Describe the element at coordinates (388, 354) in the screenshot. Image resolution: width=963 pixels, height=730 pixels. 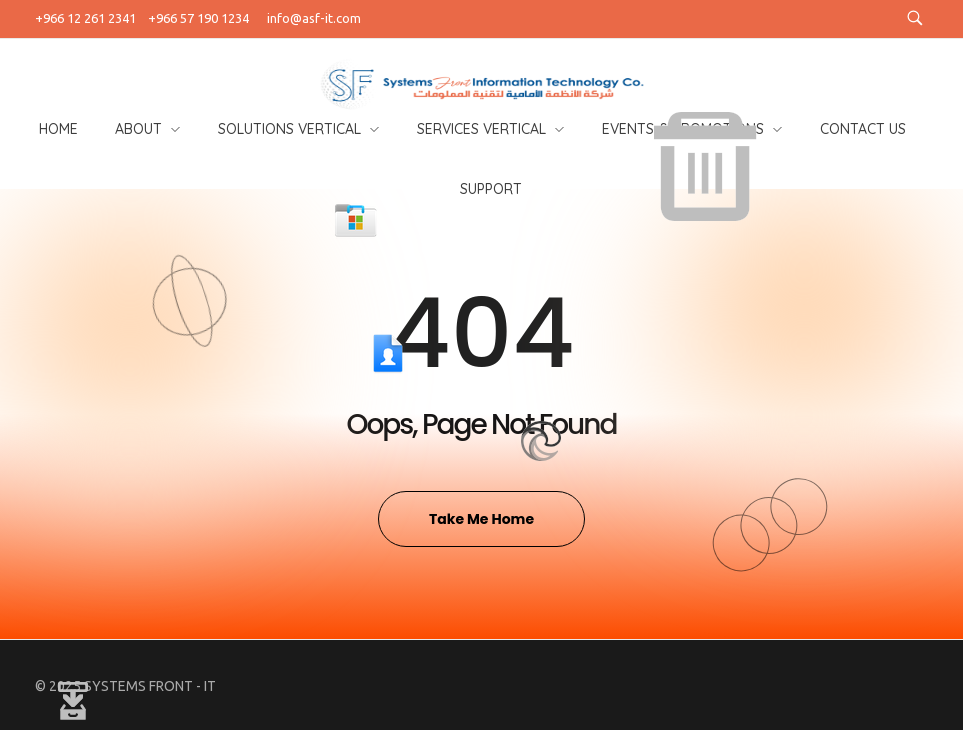
I see `open a contact file` at that location.